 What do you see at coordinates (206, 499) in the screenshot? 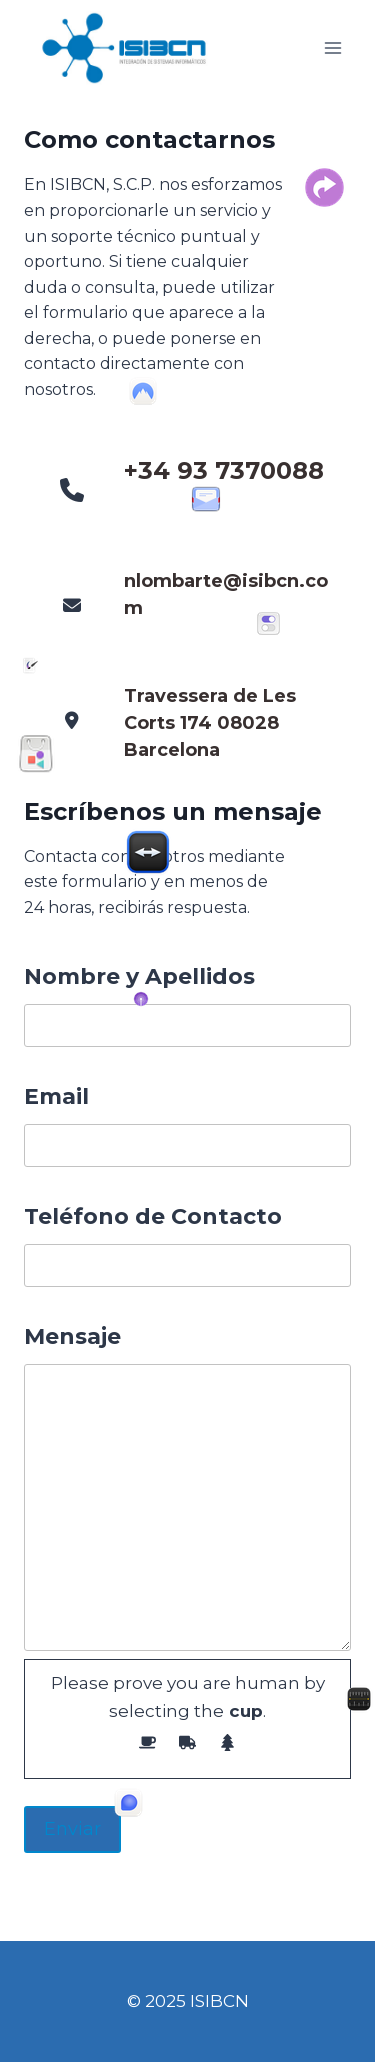
I see `open the mail app` at bounding box center [206, 499].